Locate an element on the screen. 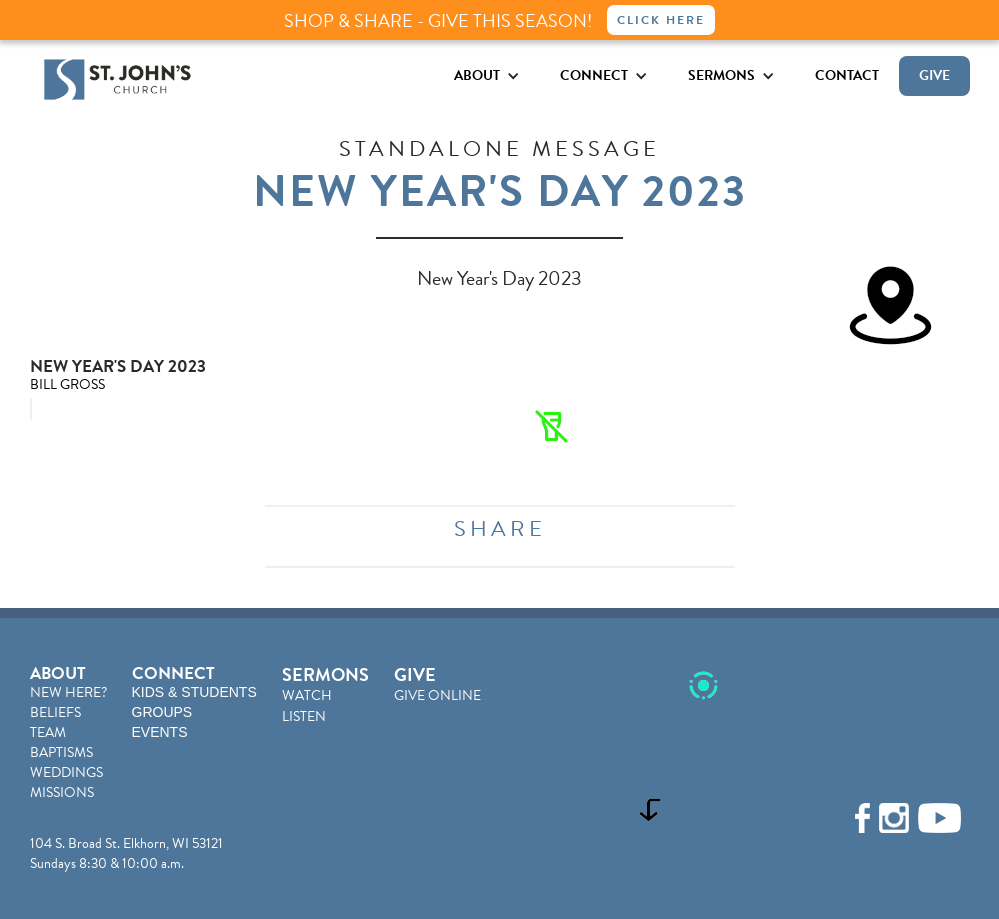 Image resolution: width=999 pixels, height=919 pixels. view location area or zone on map is located at coordinates (890, 306).